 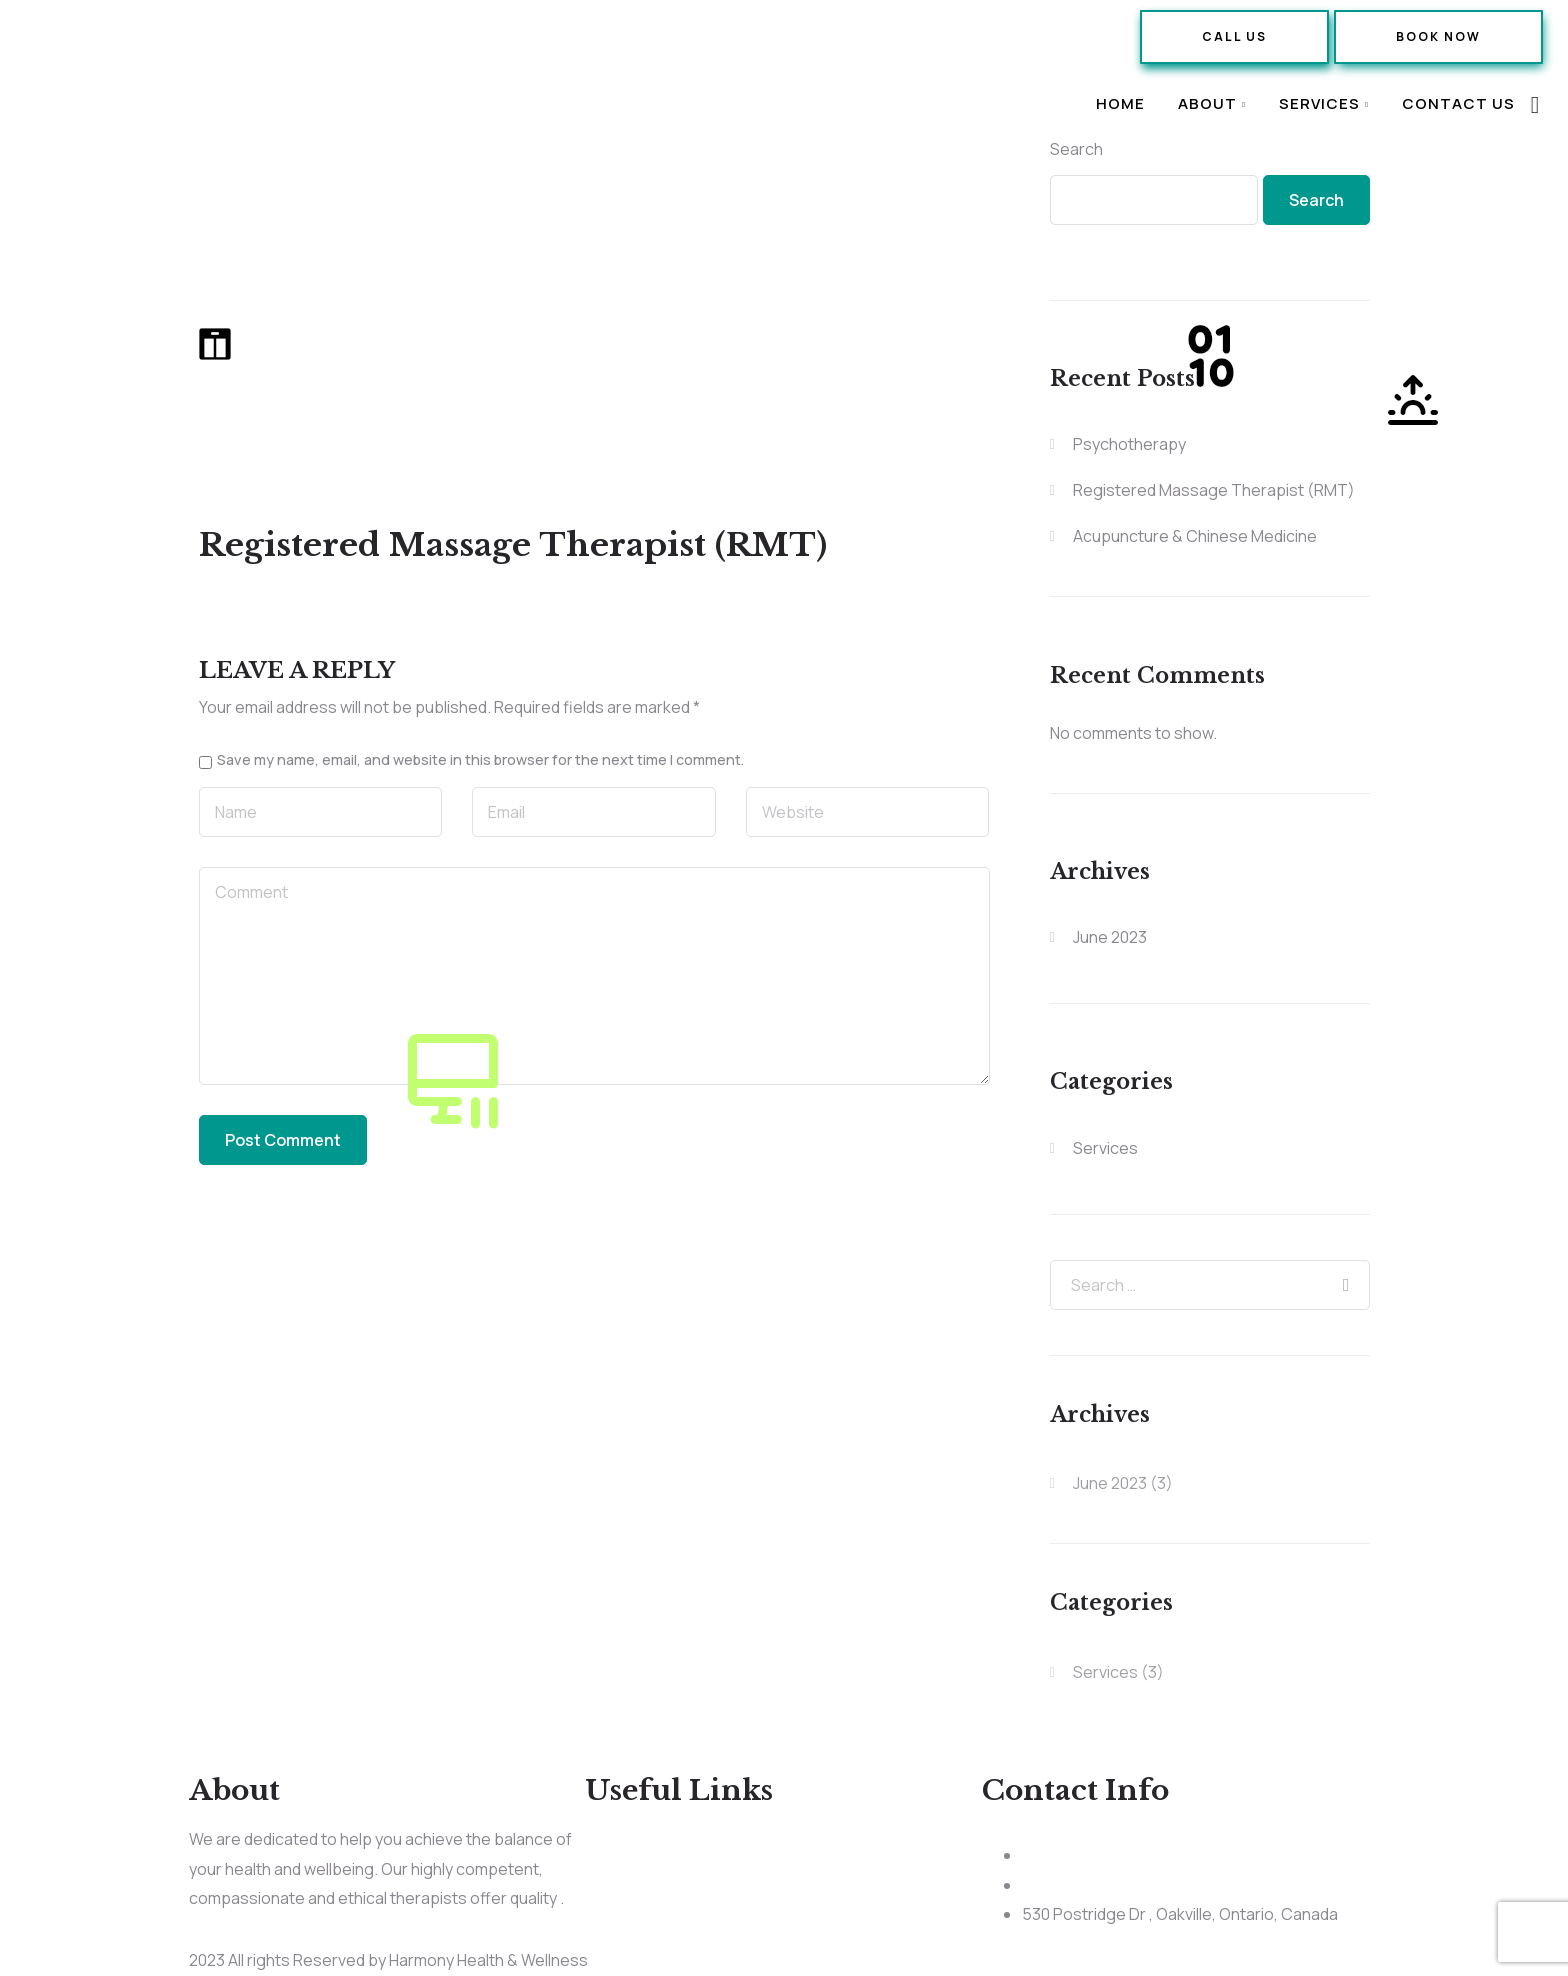 What do you see at coordinates (453, 1079) in the screenshot?
I see `pause media playback on desktop display` at bounding box center [453, 1079].